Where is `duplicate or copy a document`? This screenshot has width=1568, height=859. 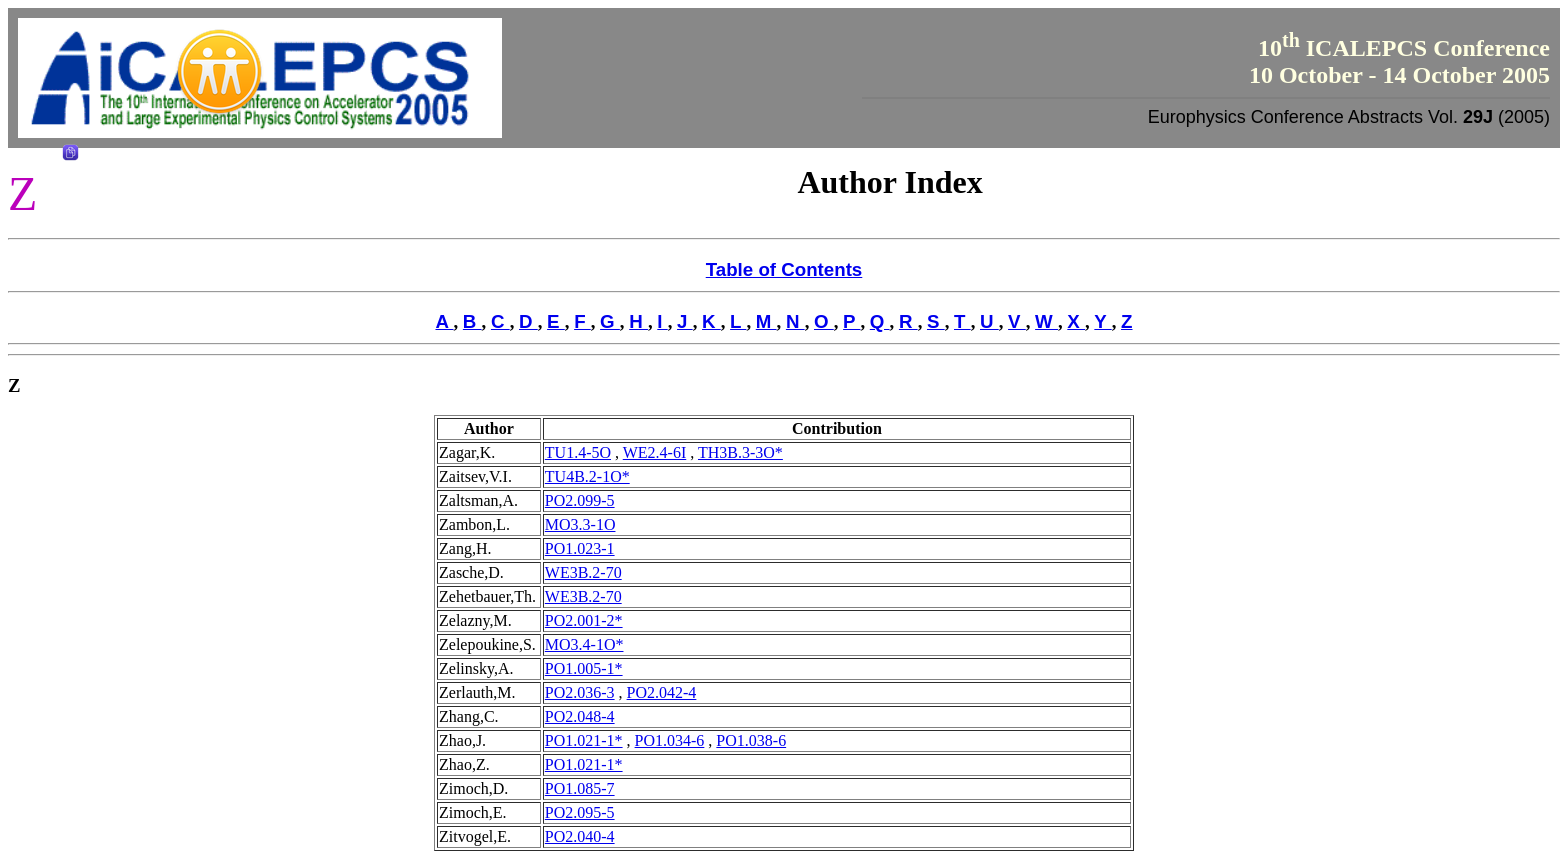 duplicate or copy a document is located at coordinates (70, 152).